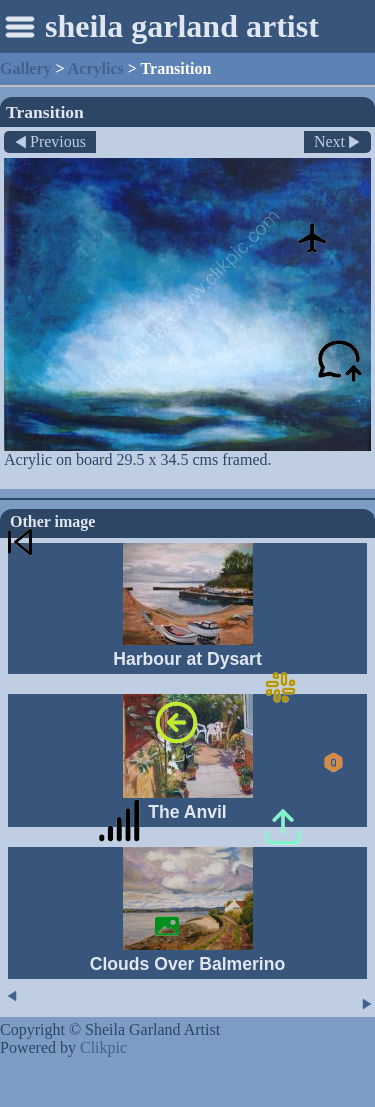  What do you see at coordinates (333, 762) in the screenshot?
I see `app icon or logo featuring the letter Q` at bounding box center [333, 762].